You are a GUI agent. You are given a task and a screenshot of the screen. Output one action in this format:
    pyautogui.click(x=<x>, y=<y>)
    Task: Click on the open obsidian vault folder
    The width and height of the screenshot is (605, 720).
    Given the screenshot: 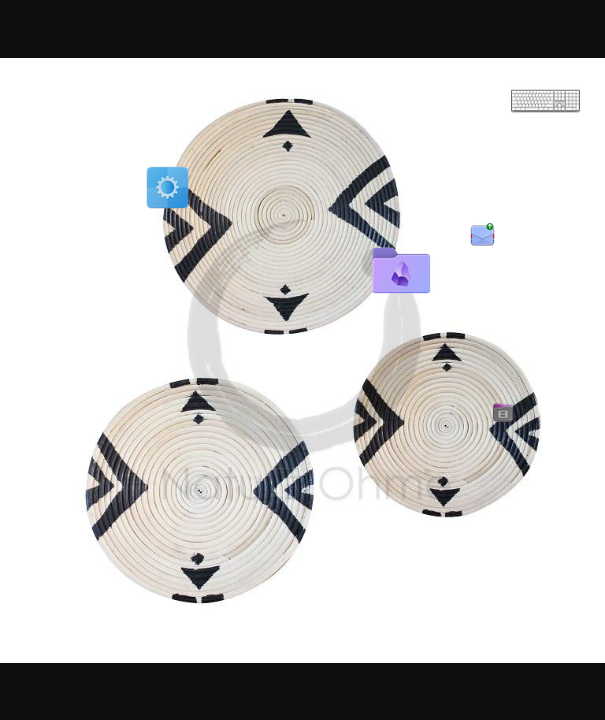 What is the action you would take?
    pyautogui.click(x=401, y=272)
    